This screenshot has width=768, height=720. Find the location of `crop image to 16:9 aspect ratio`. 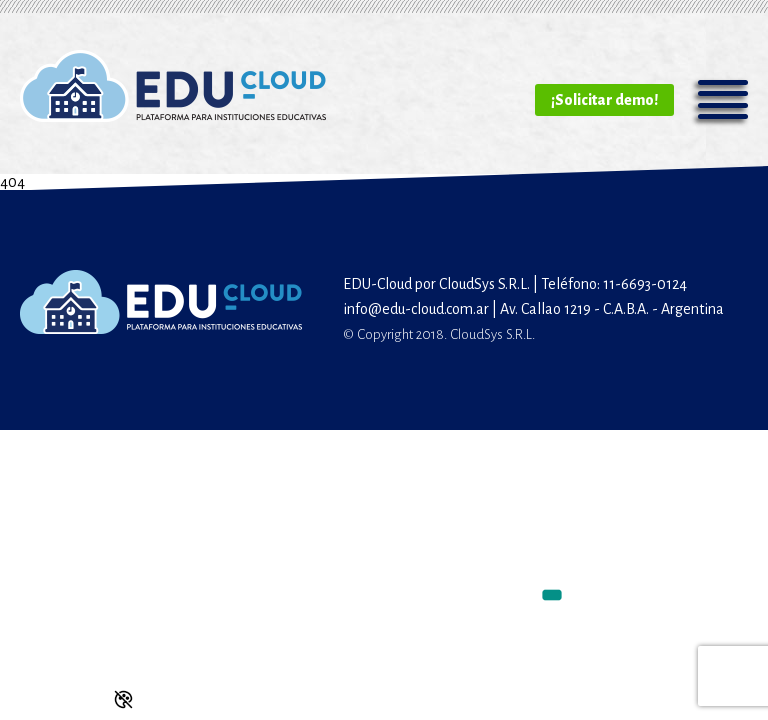

crop image to 16:9 aspect ratio is located at coordinates (552, 595).